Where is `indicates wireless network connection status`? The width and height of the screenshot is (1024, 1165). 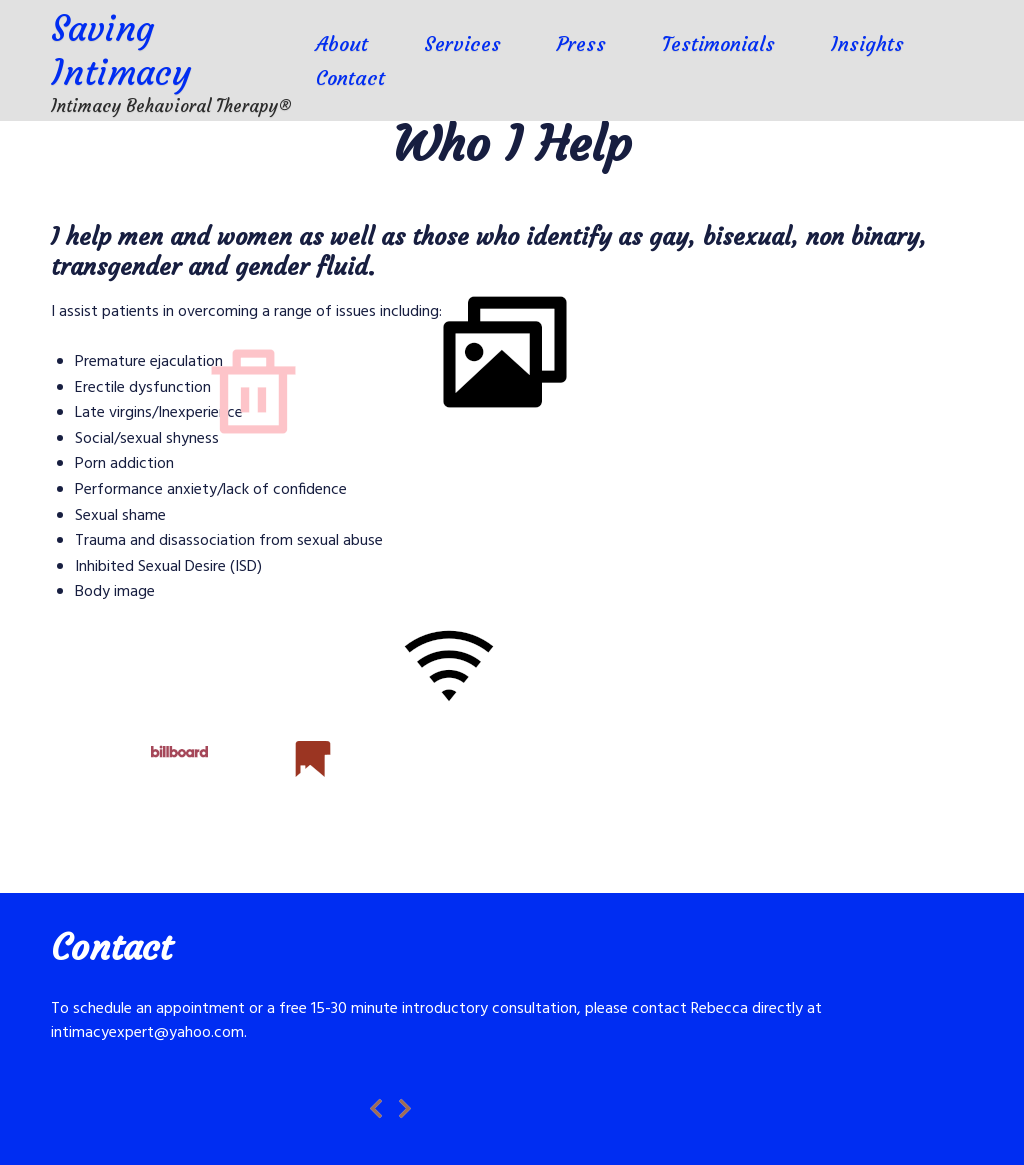
indicates wireless network connection status is located at coordinates (449, 666).